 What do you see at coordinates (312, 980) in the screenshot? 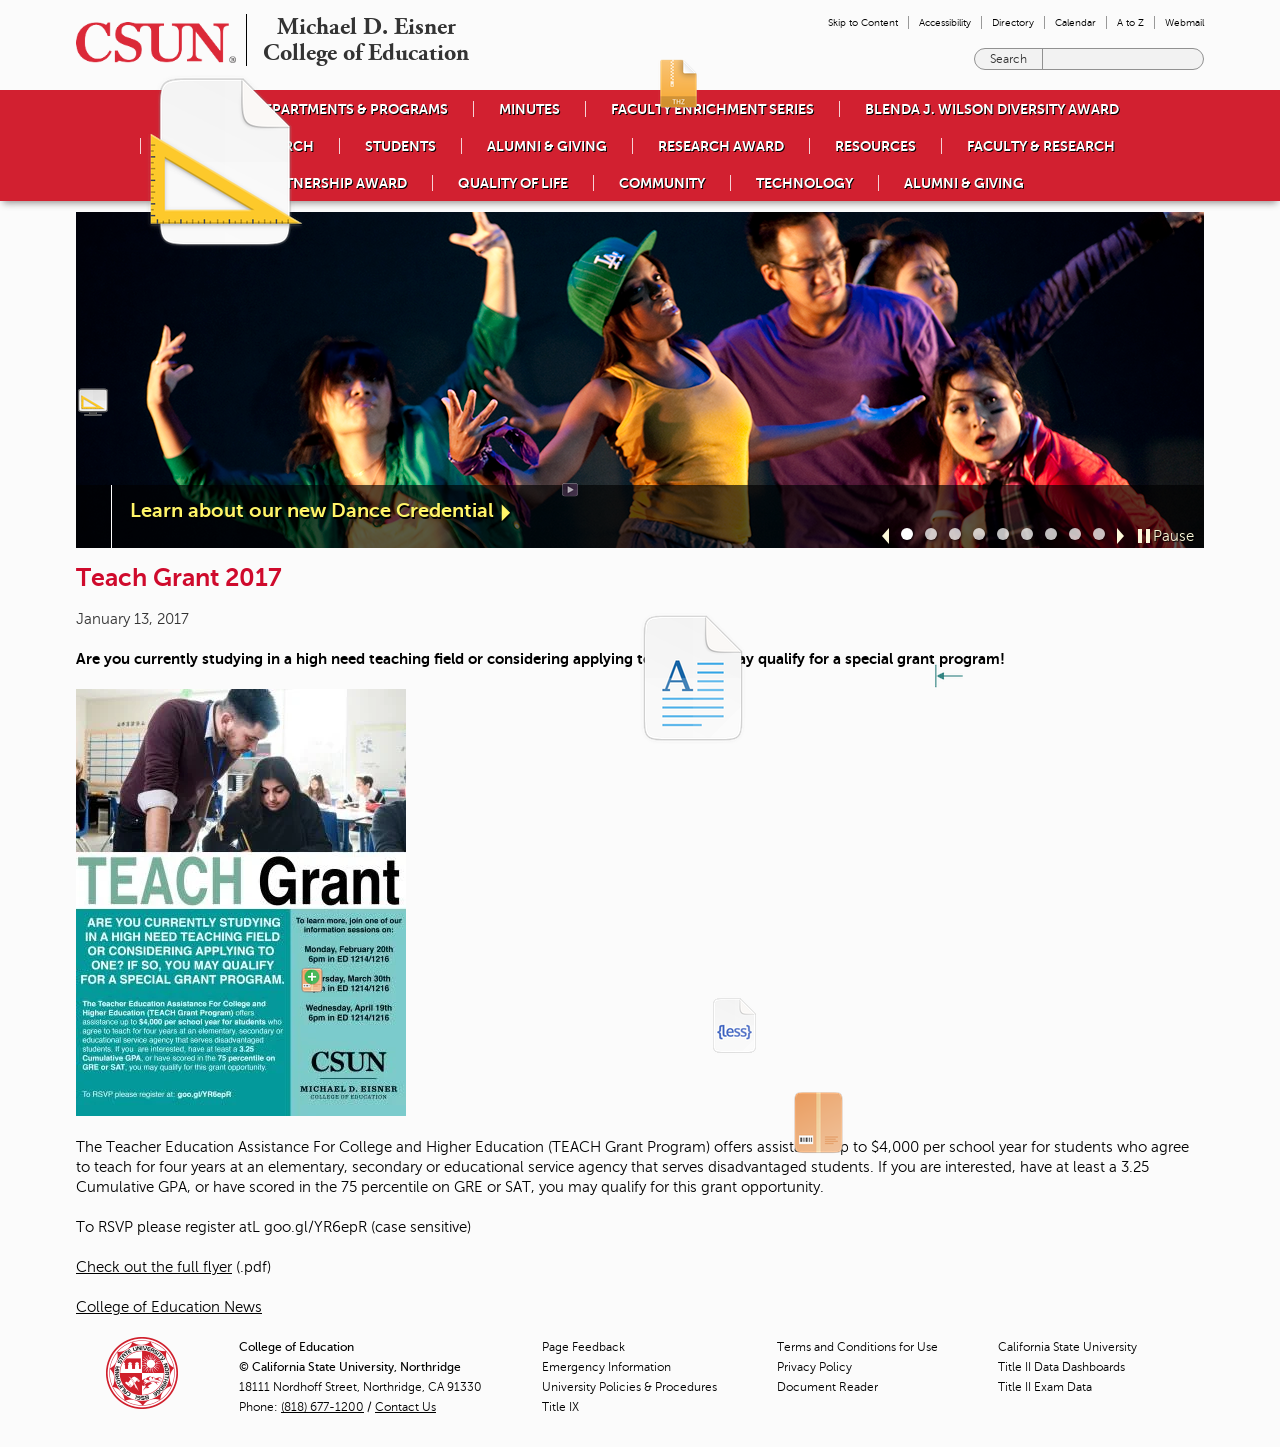
I see `add or install a new software package` at bounding box center [312, 980].